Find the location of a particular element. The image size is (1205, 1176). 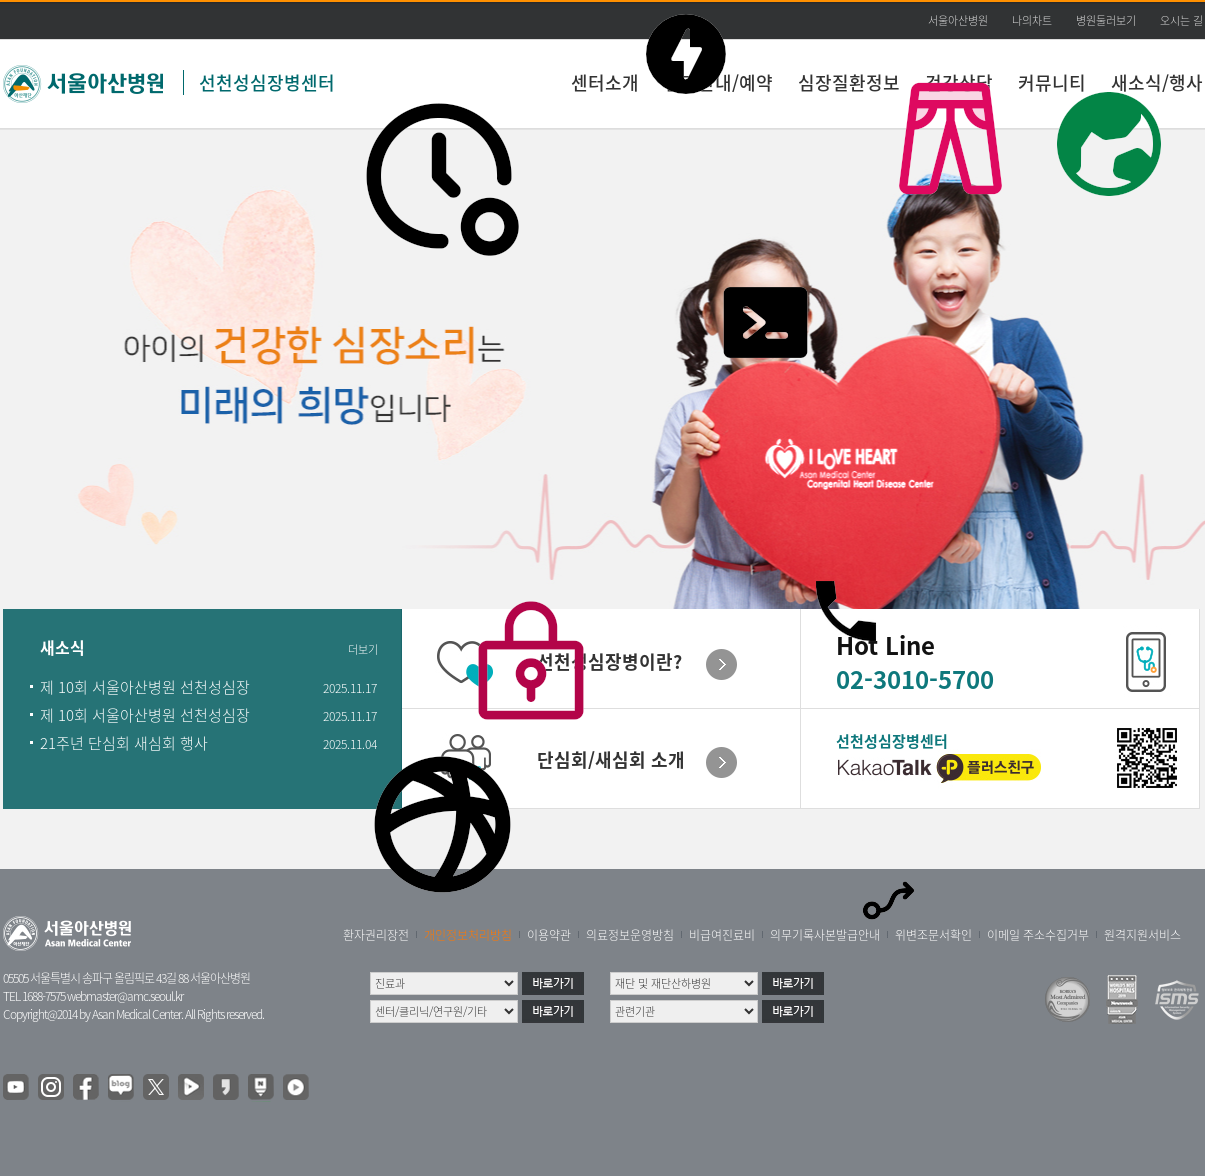

switch to international or global settings is located at coordinates (1109, 144).